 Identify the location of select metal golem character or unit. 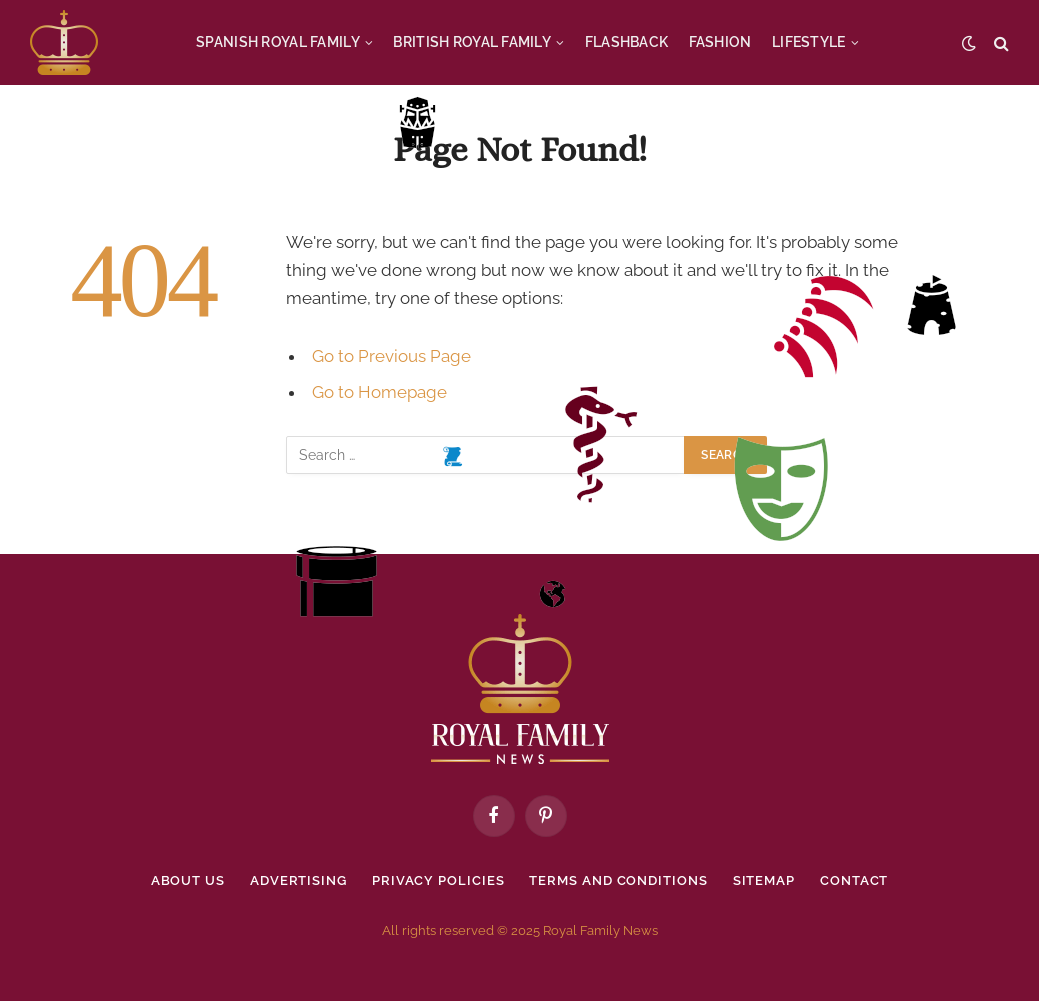
(417, 122).